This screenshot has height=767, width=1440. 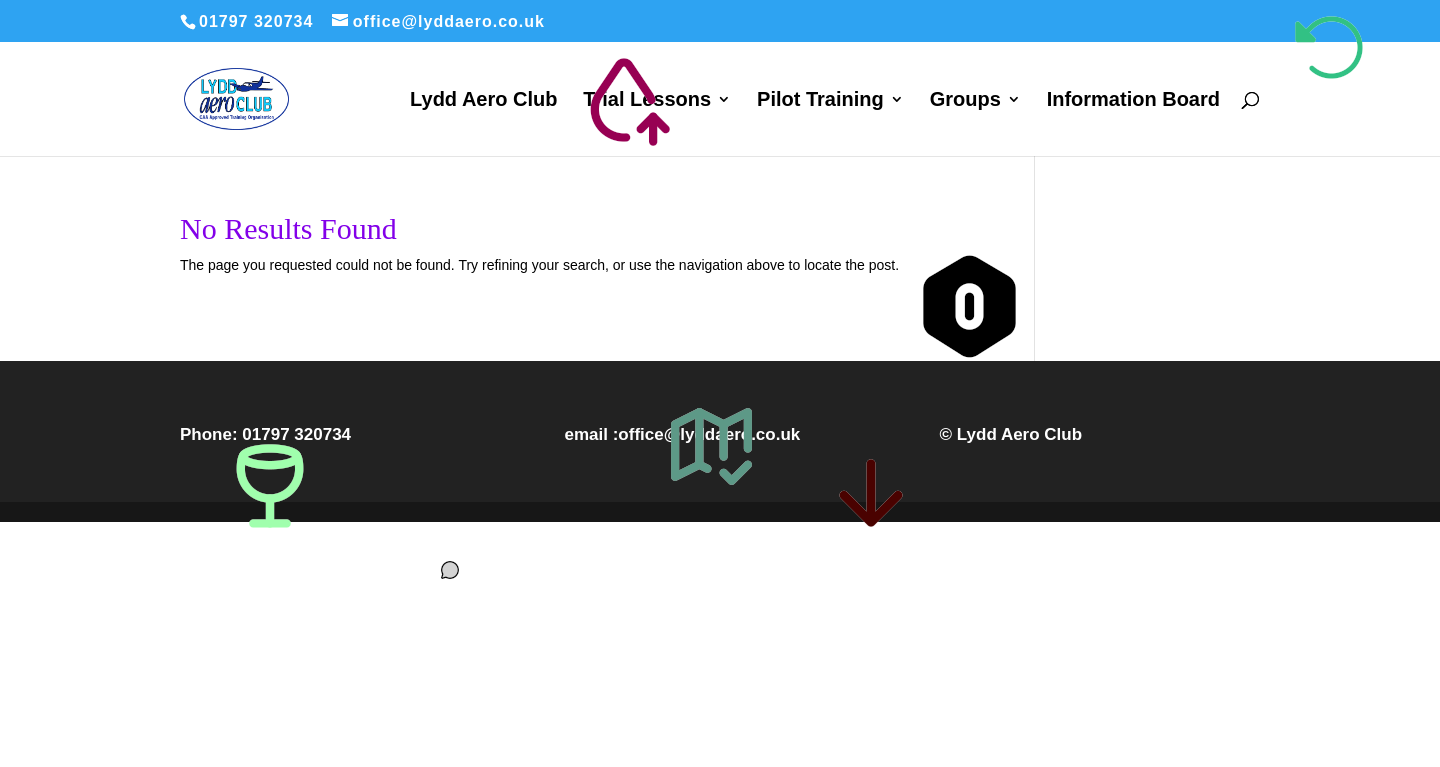 I want to click on undo the last action, so click(x=1331, y=47).